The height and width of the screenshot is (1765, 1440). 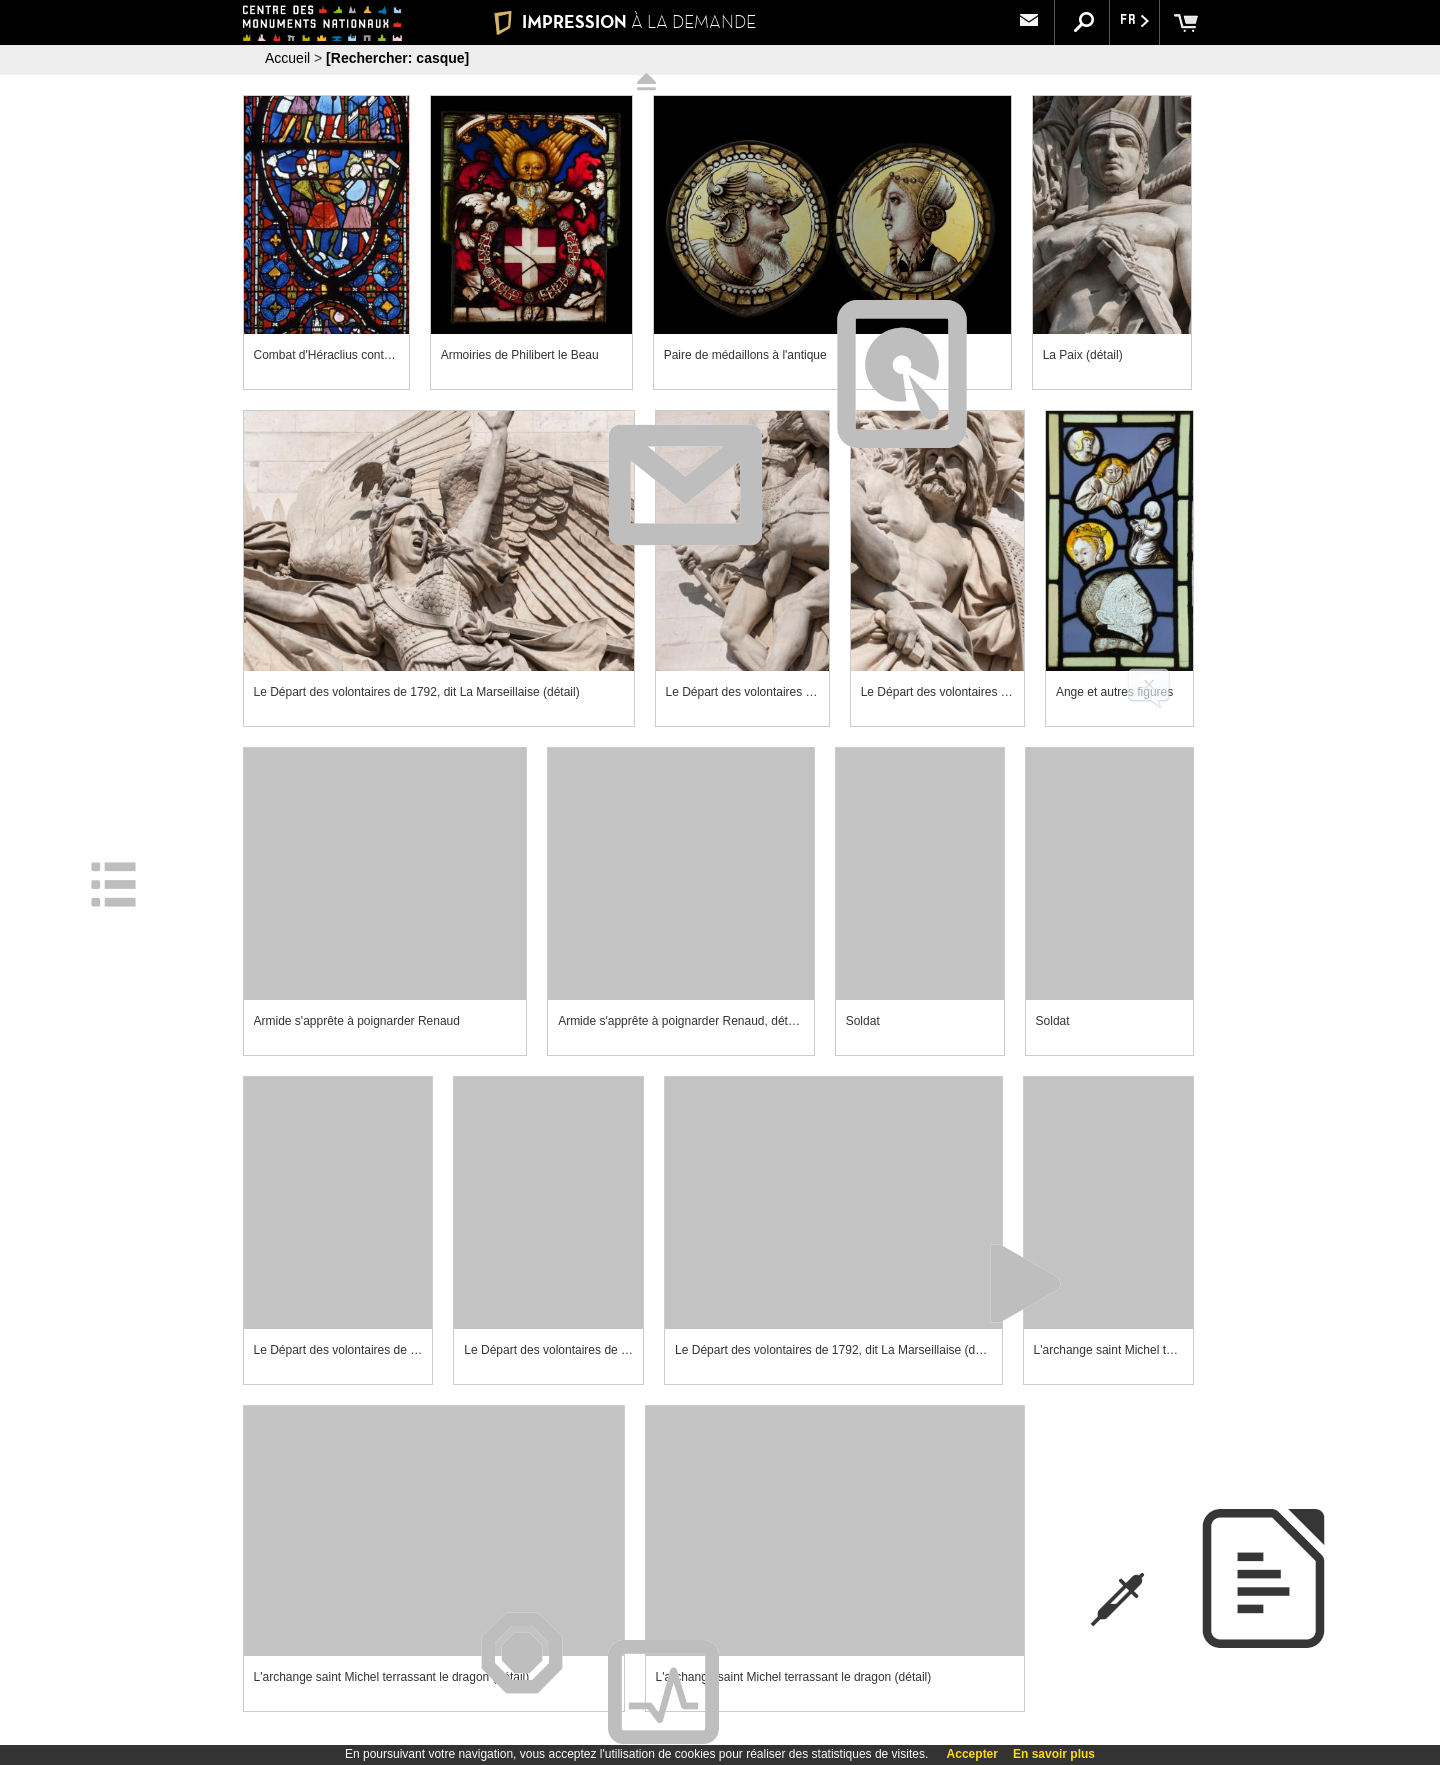 What do you see at coordinates (663, 1695) in the screenshot?
I see `open system monitor to view resource usage` at bounding box center [663, 1695].